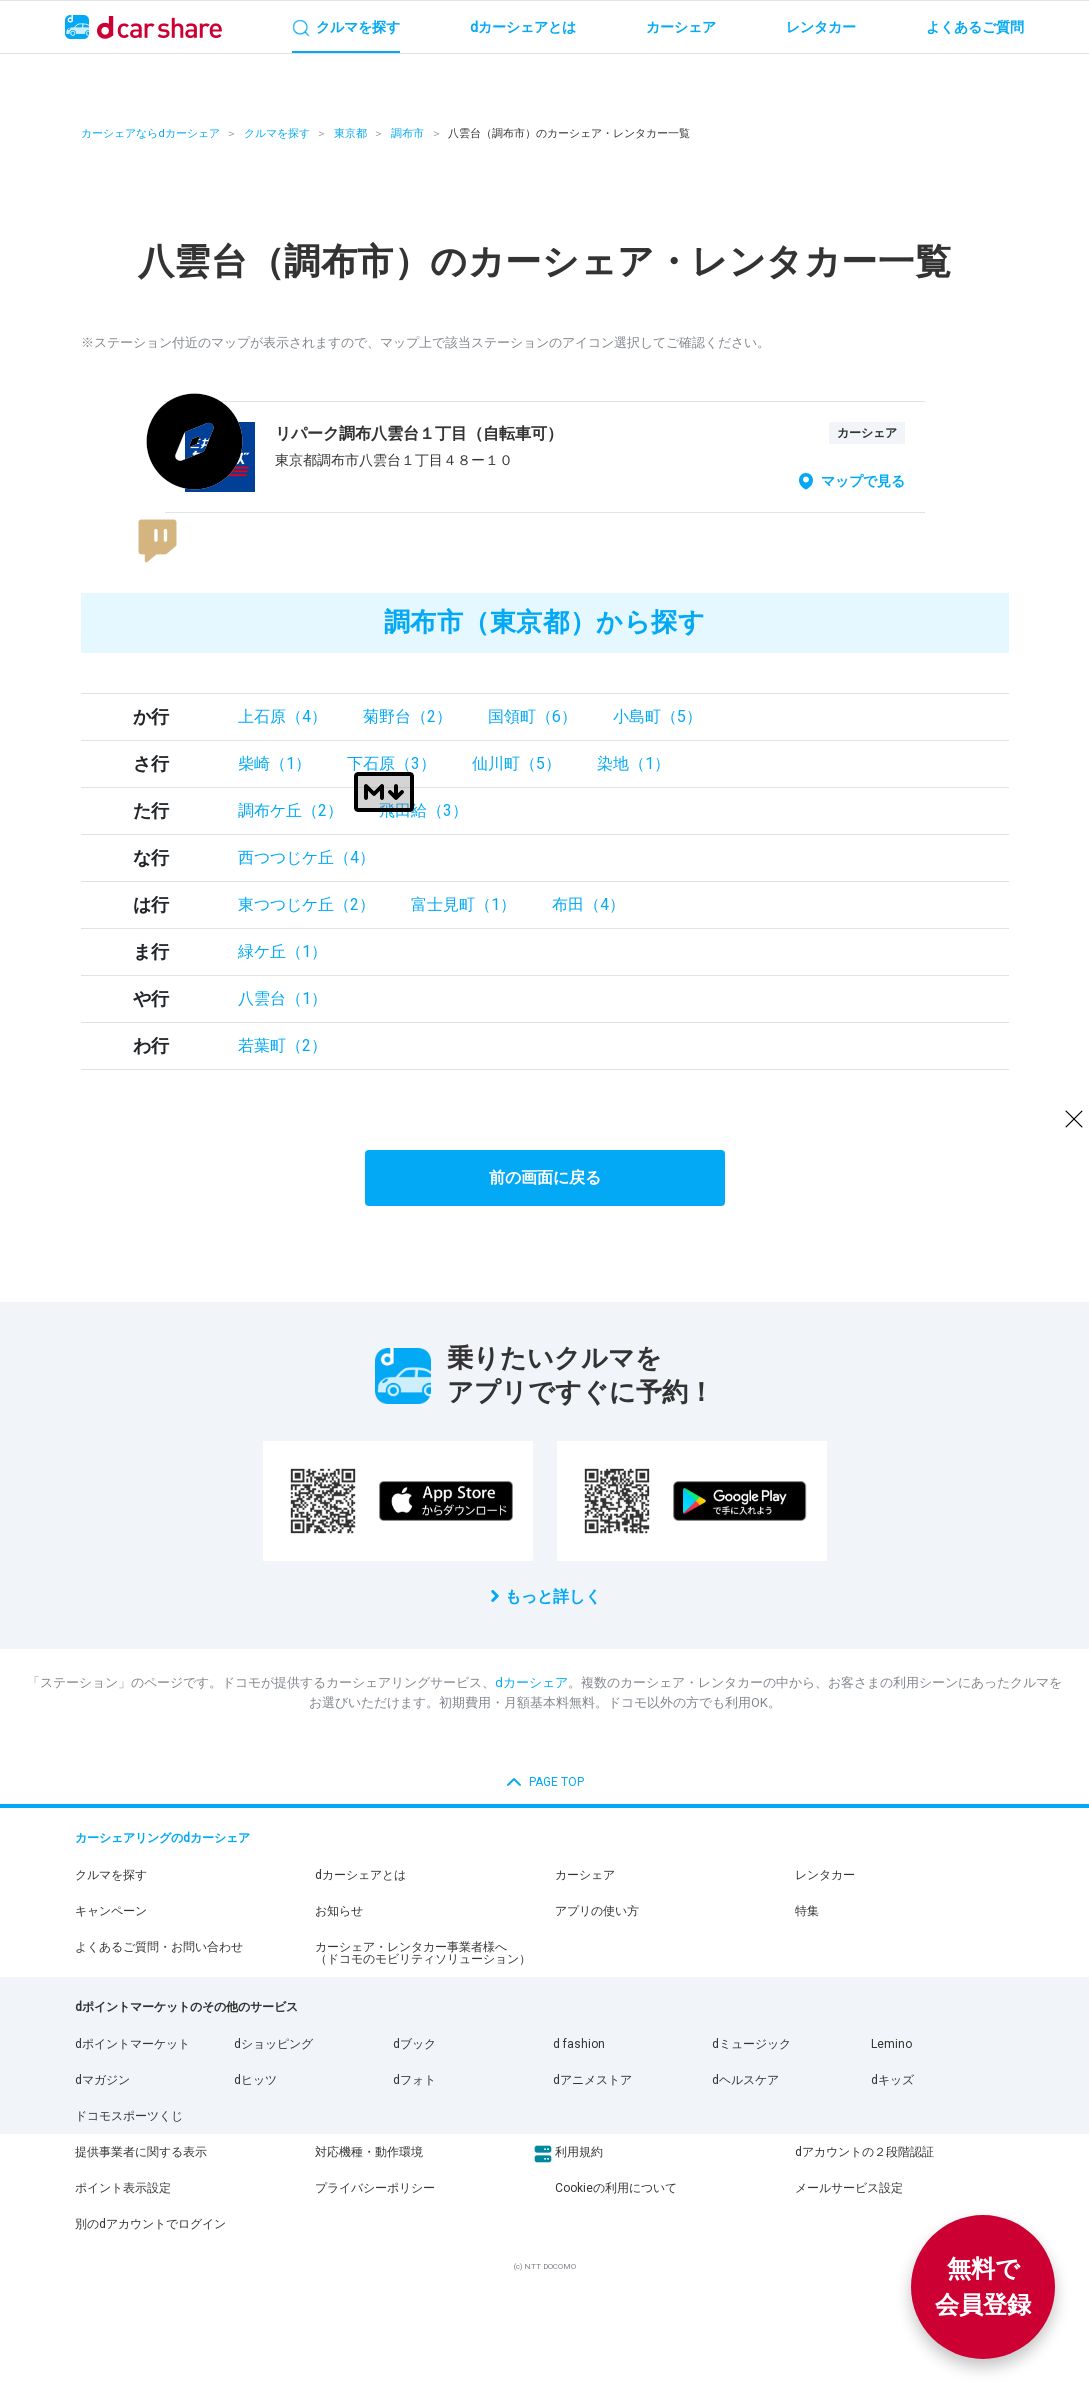 The width and height of the screenshot is (1089, 2393). I want to click on access server settings or management, so click(543, 2154).